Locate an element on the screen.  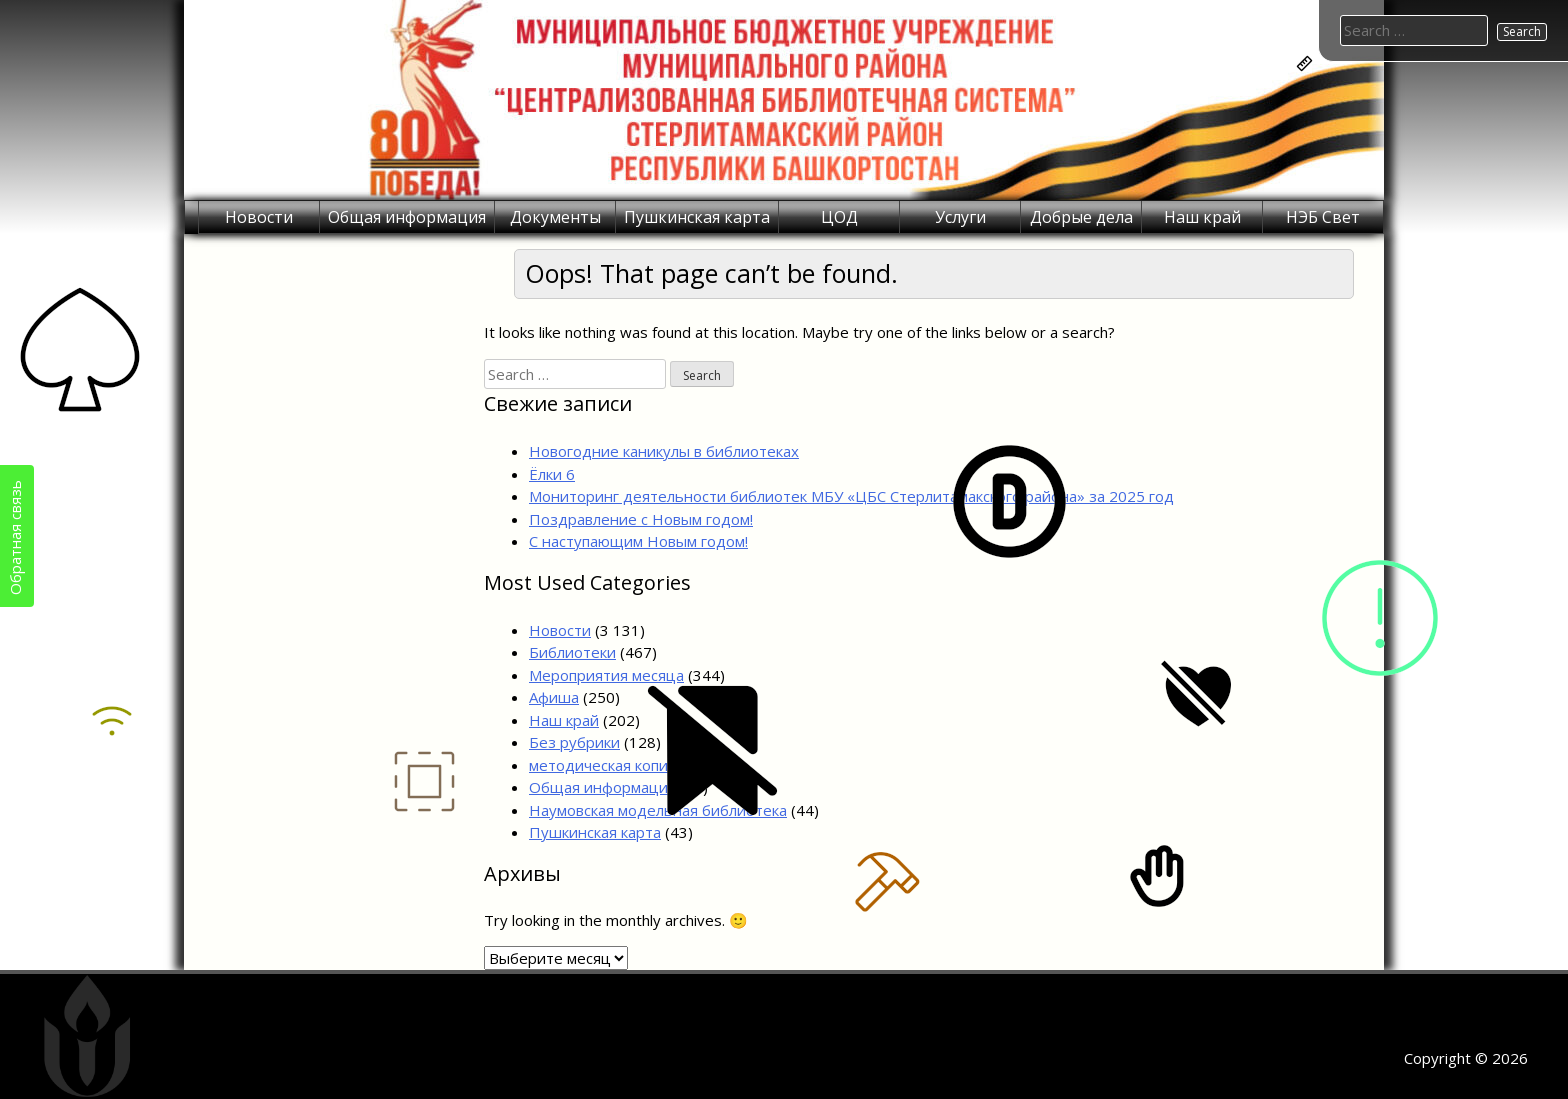
indicates a warning or alert condition is located at coordinates (1380, 618).